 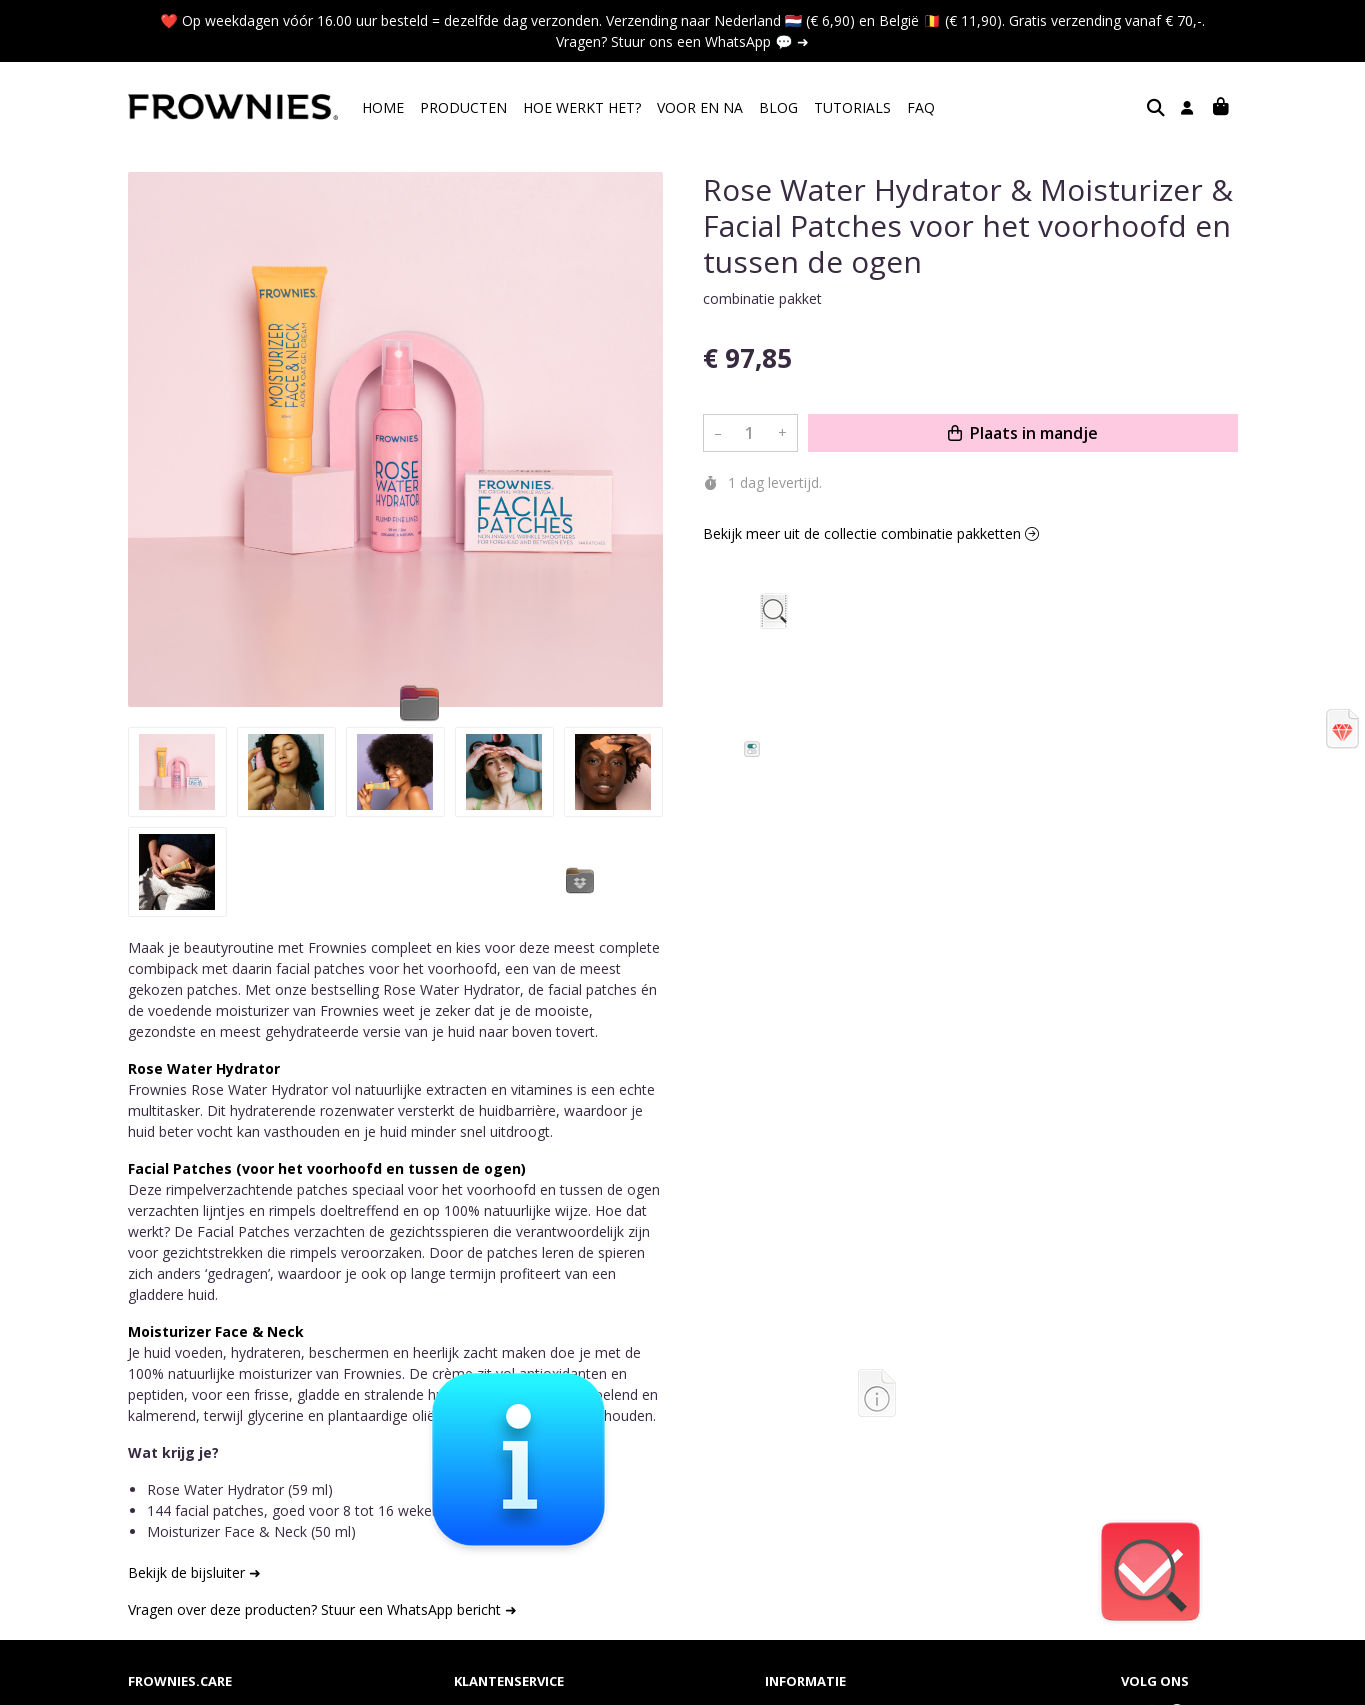 What do you see at coordinates (752, 749) in the screenshot?
I see `open gnome tweaks settings` at bounding box center [752, 749].